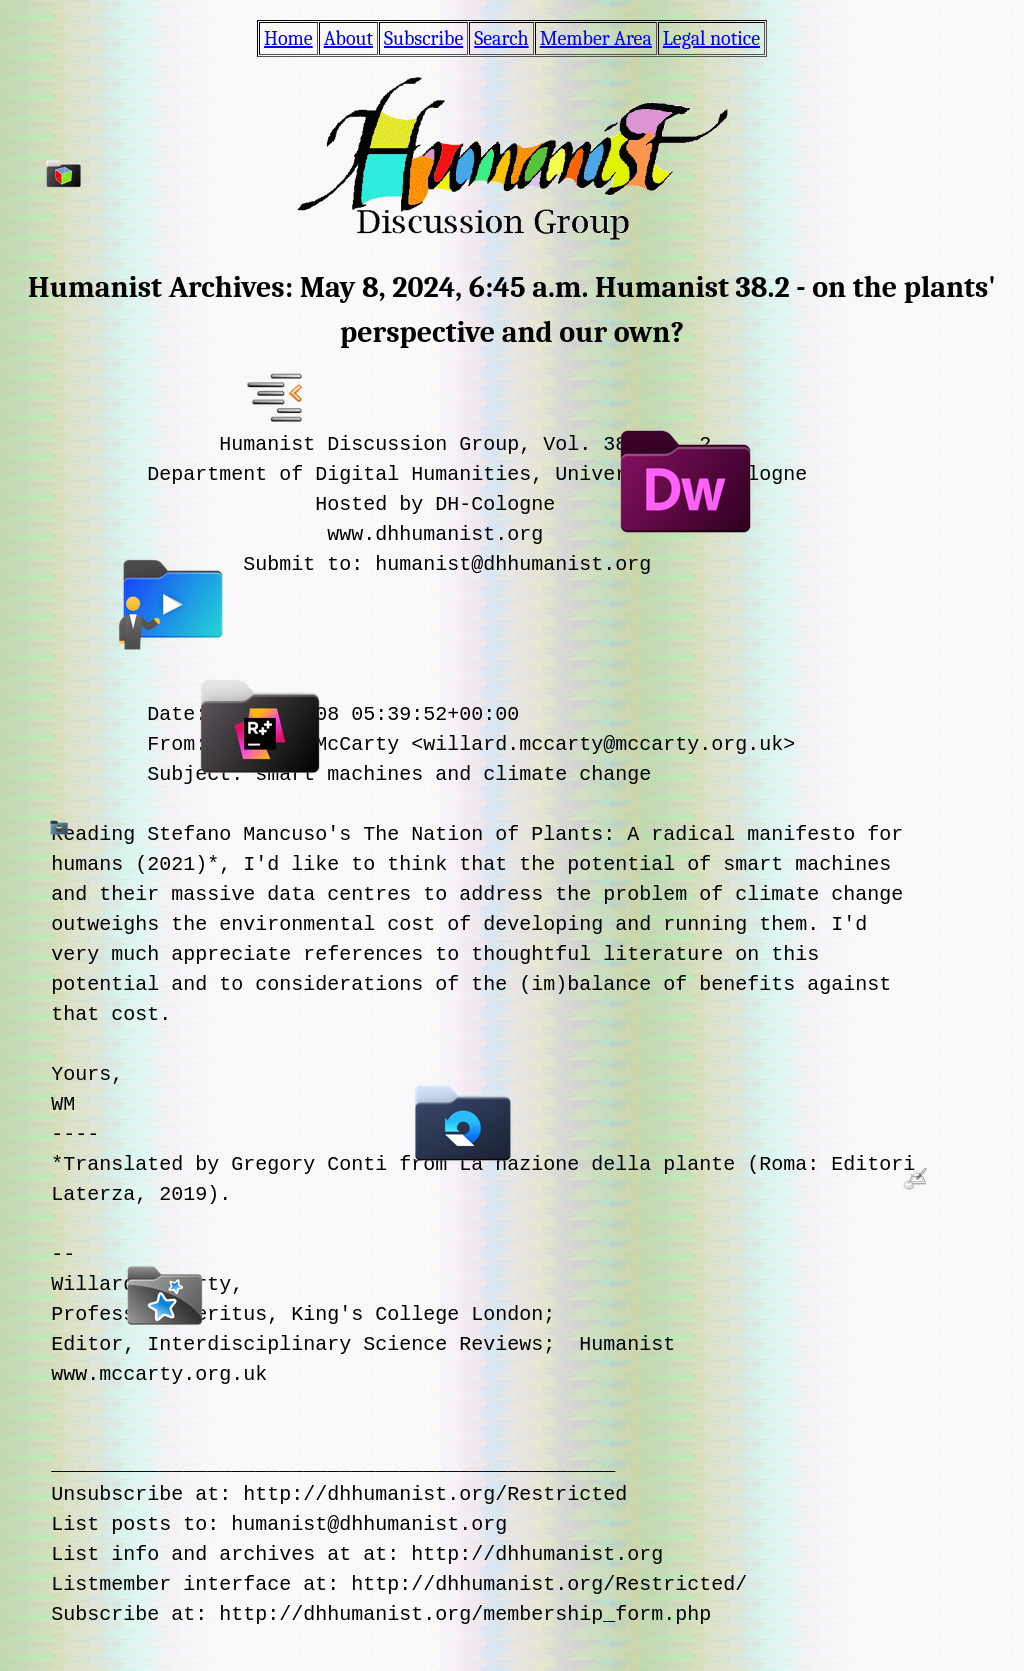 This screenshot has width=1024, height=1671. What do you see at coordinates (259, 729) in the screenshot?
I see `folder containing ReSharper C++ project files` at bounding box center [259, 729].